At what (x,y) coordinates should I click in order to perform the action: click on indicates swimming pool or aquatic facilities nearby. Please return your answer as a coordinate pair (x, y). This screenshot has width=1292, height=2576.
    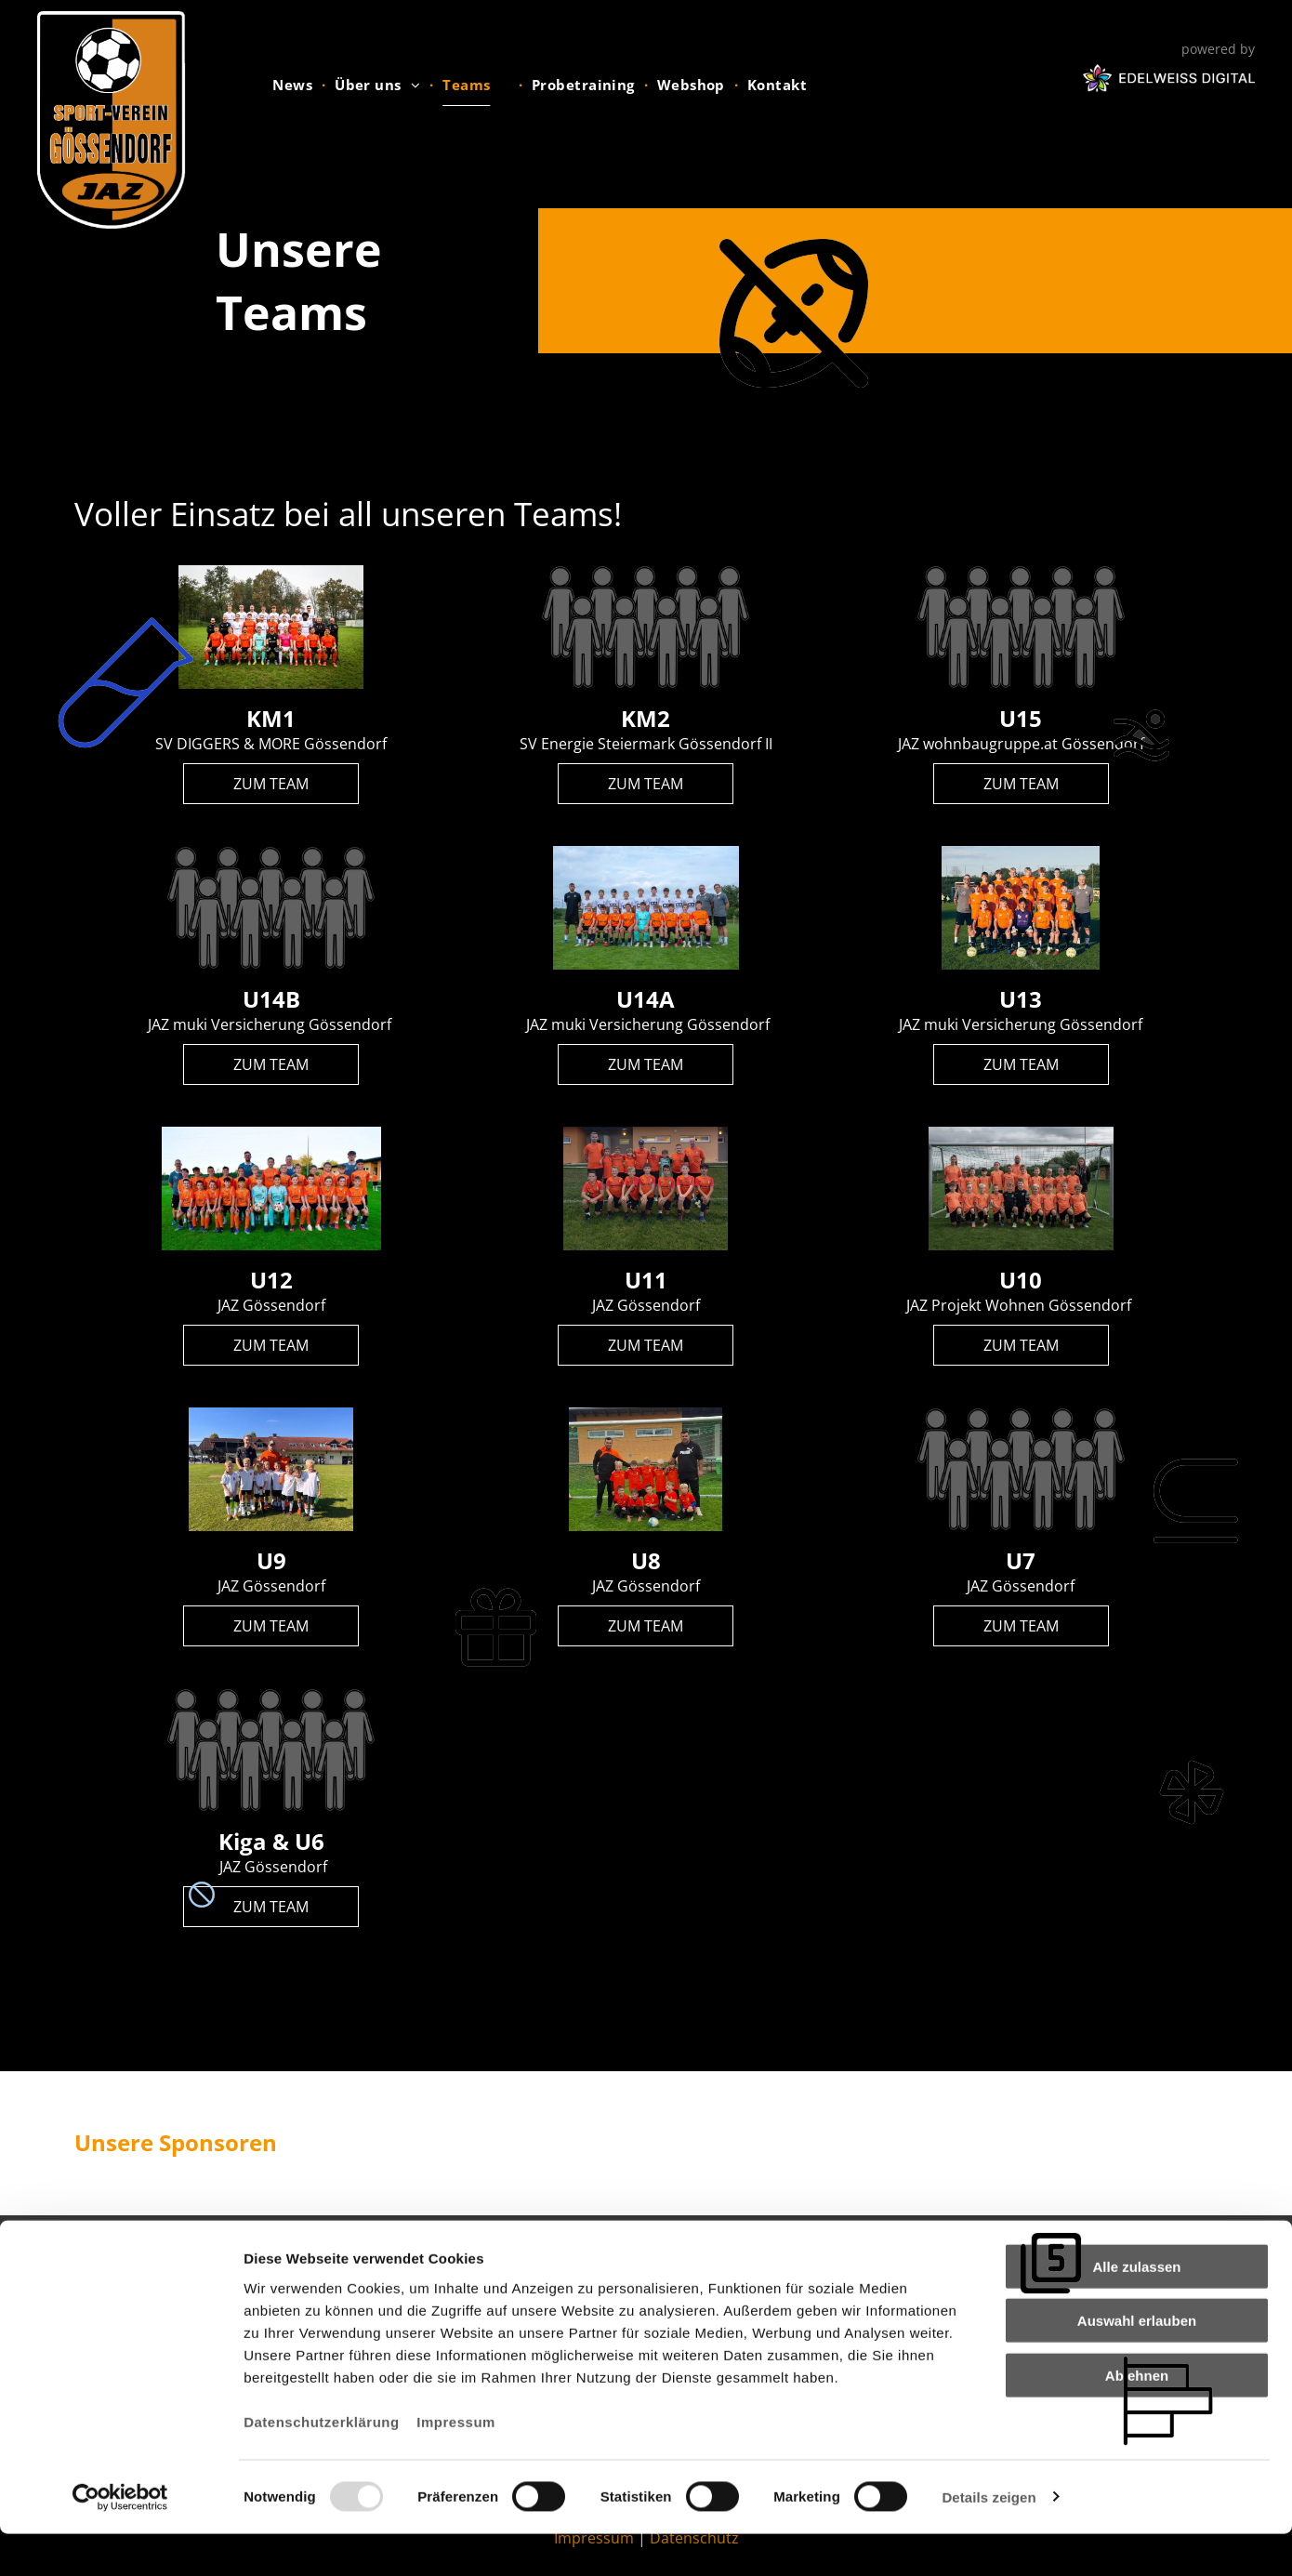
    Looking at the image, I should click on (1141, 735).